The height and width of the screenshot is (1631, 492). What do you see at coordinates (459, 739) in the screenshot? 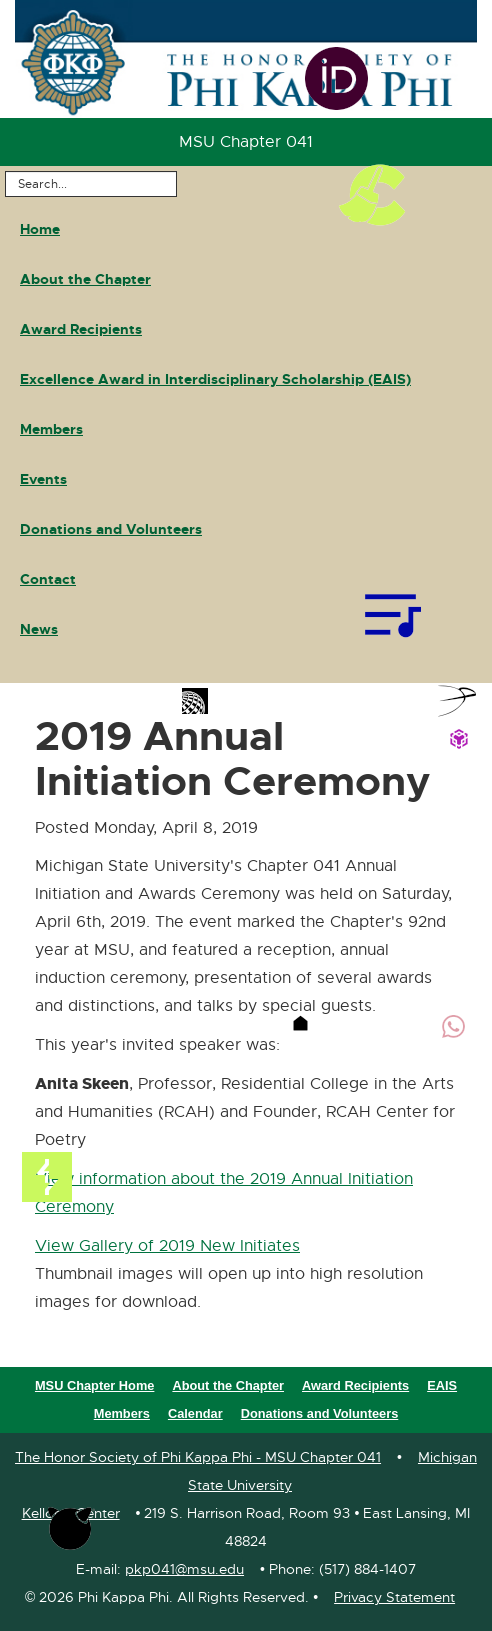
I see `binance coin (BNB) cryptocurrency logo` at bounding box center [459, 739].